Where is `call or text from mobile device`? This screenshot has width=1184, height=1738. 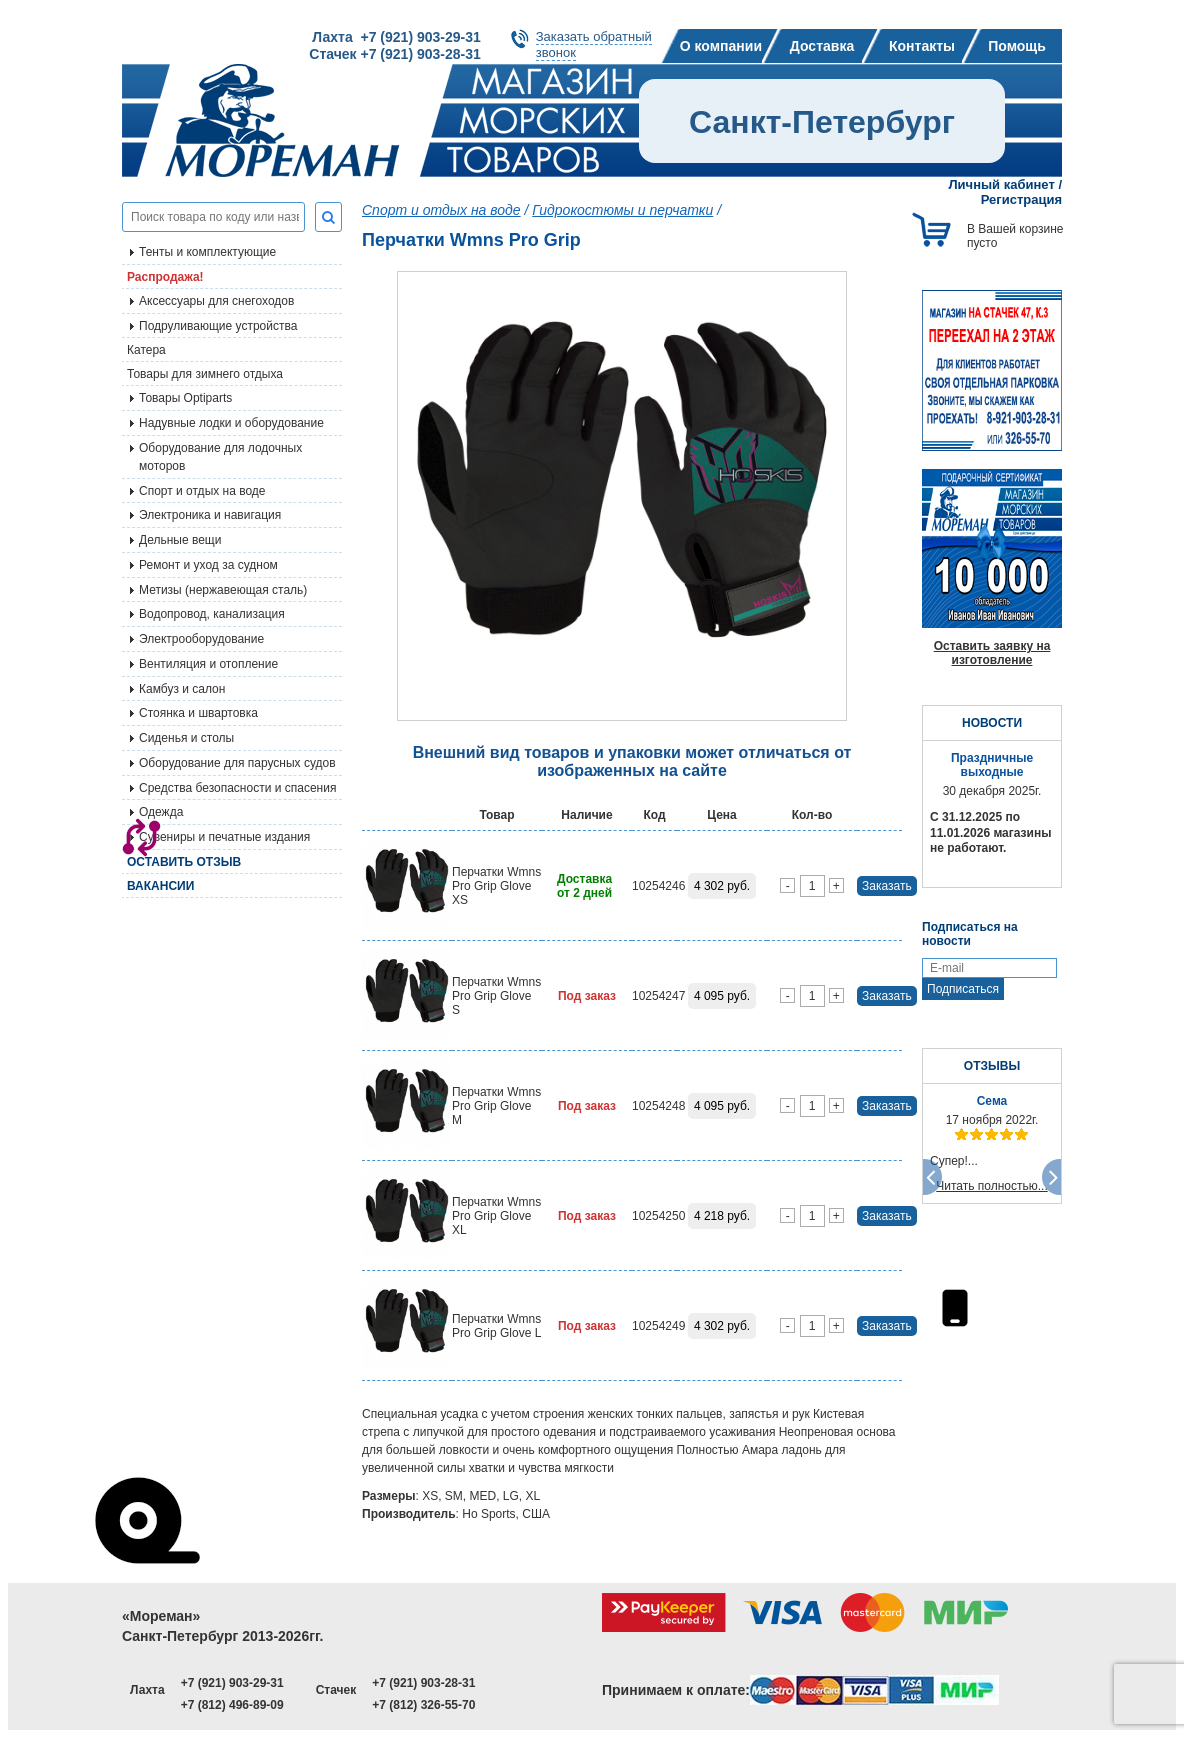
call or text from mobile device is located at coordinates (955, 1308).